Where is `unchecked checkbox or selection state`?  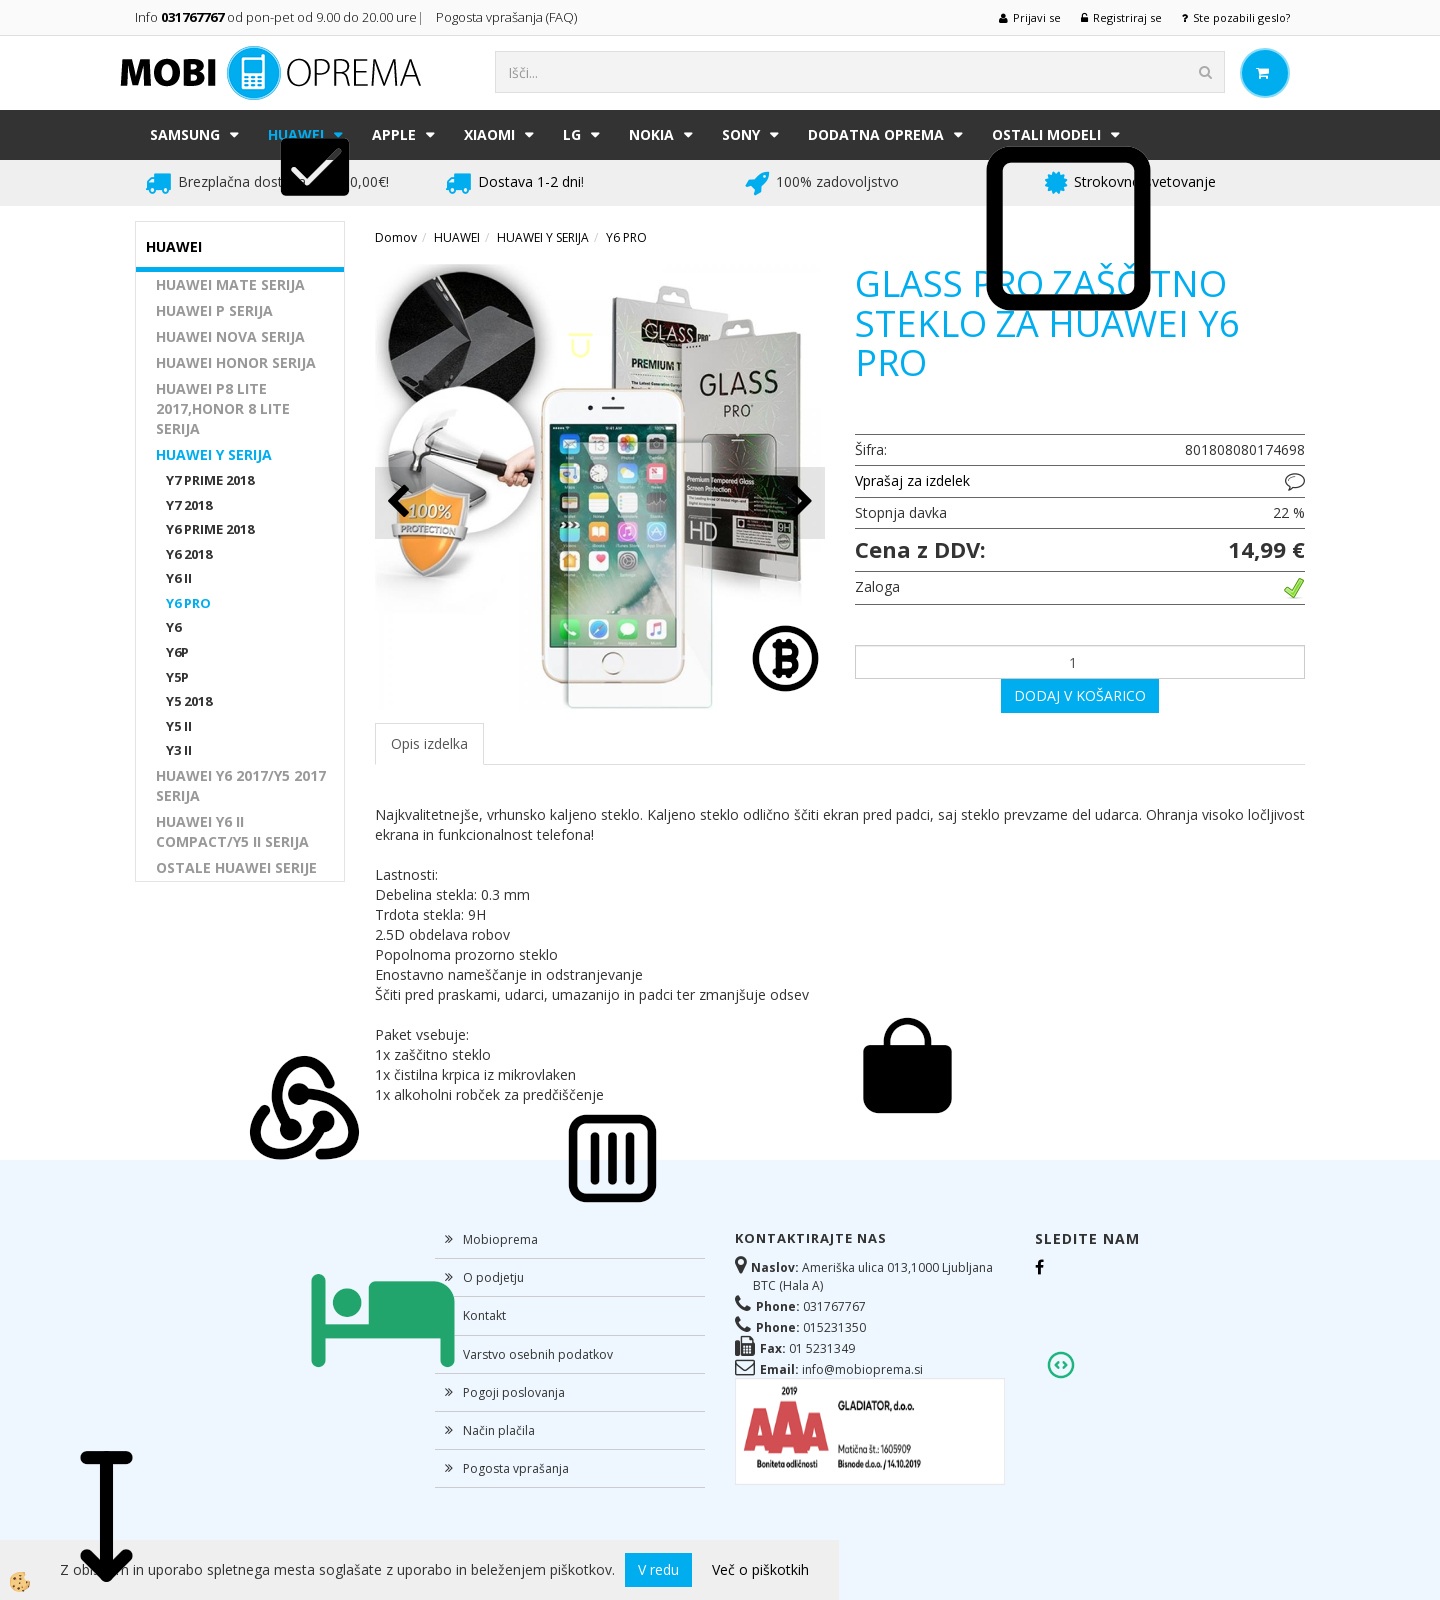 unchecked checkbox or selection state is located at coordinates (1068, 228).